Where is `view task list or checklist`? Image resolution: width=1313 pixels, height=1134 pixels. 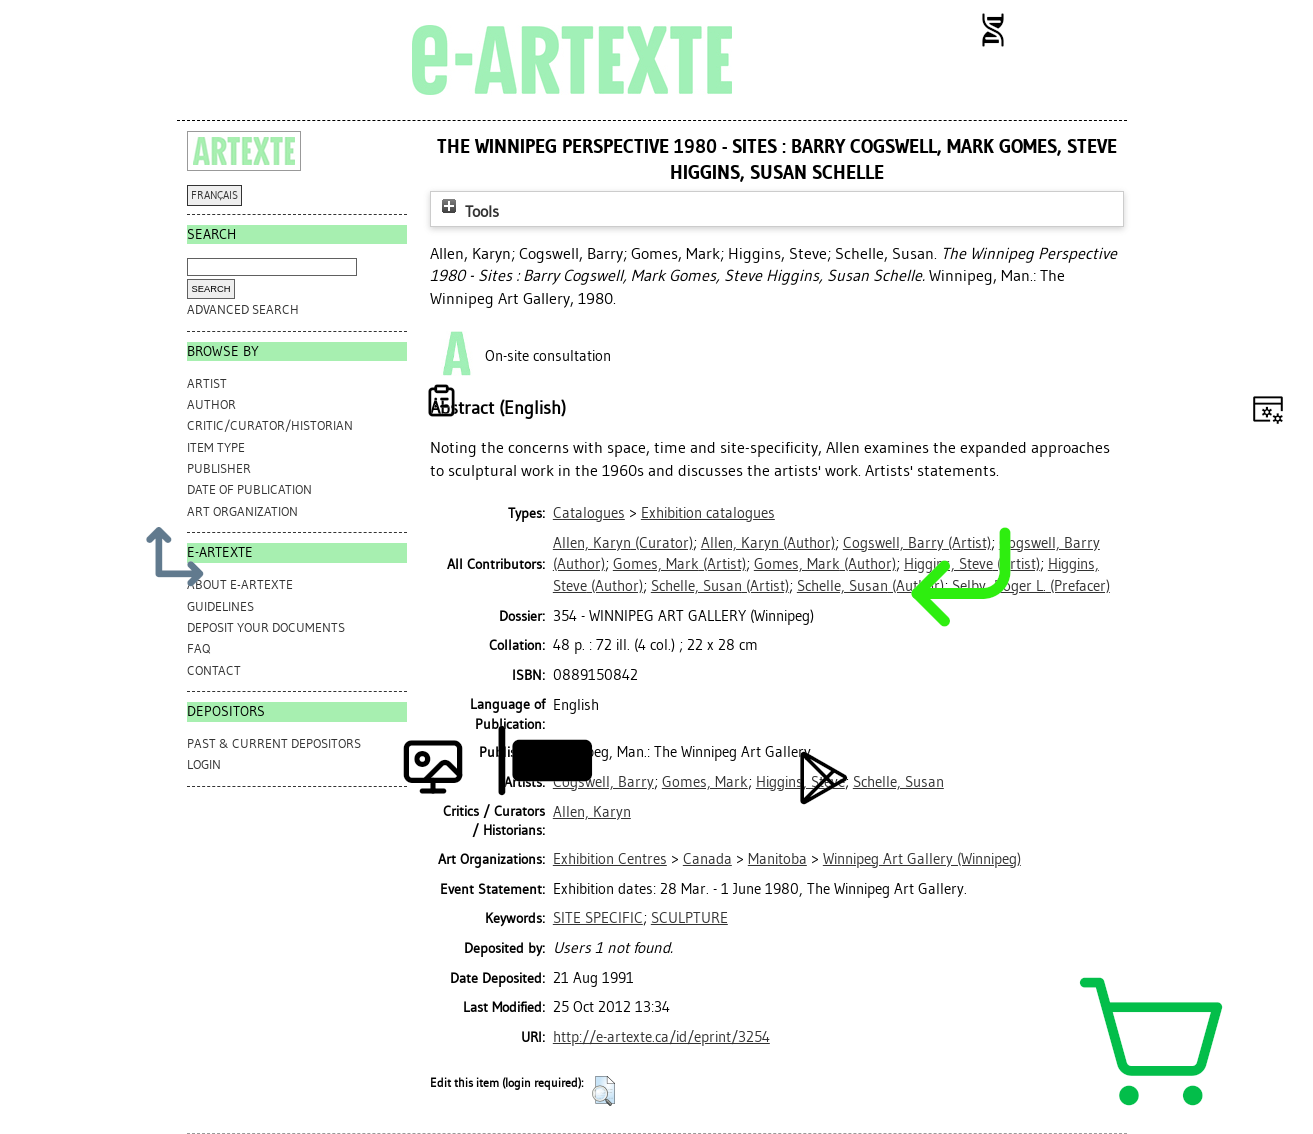
view task list or checklist is located at coordinates (441, 400).